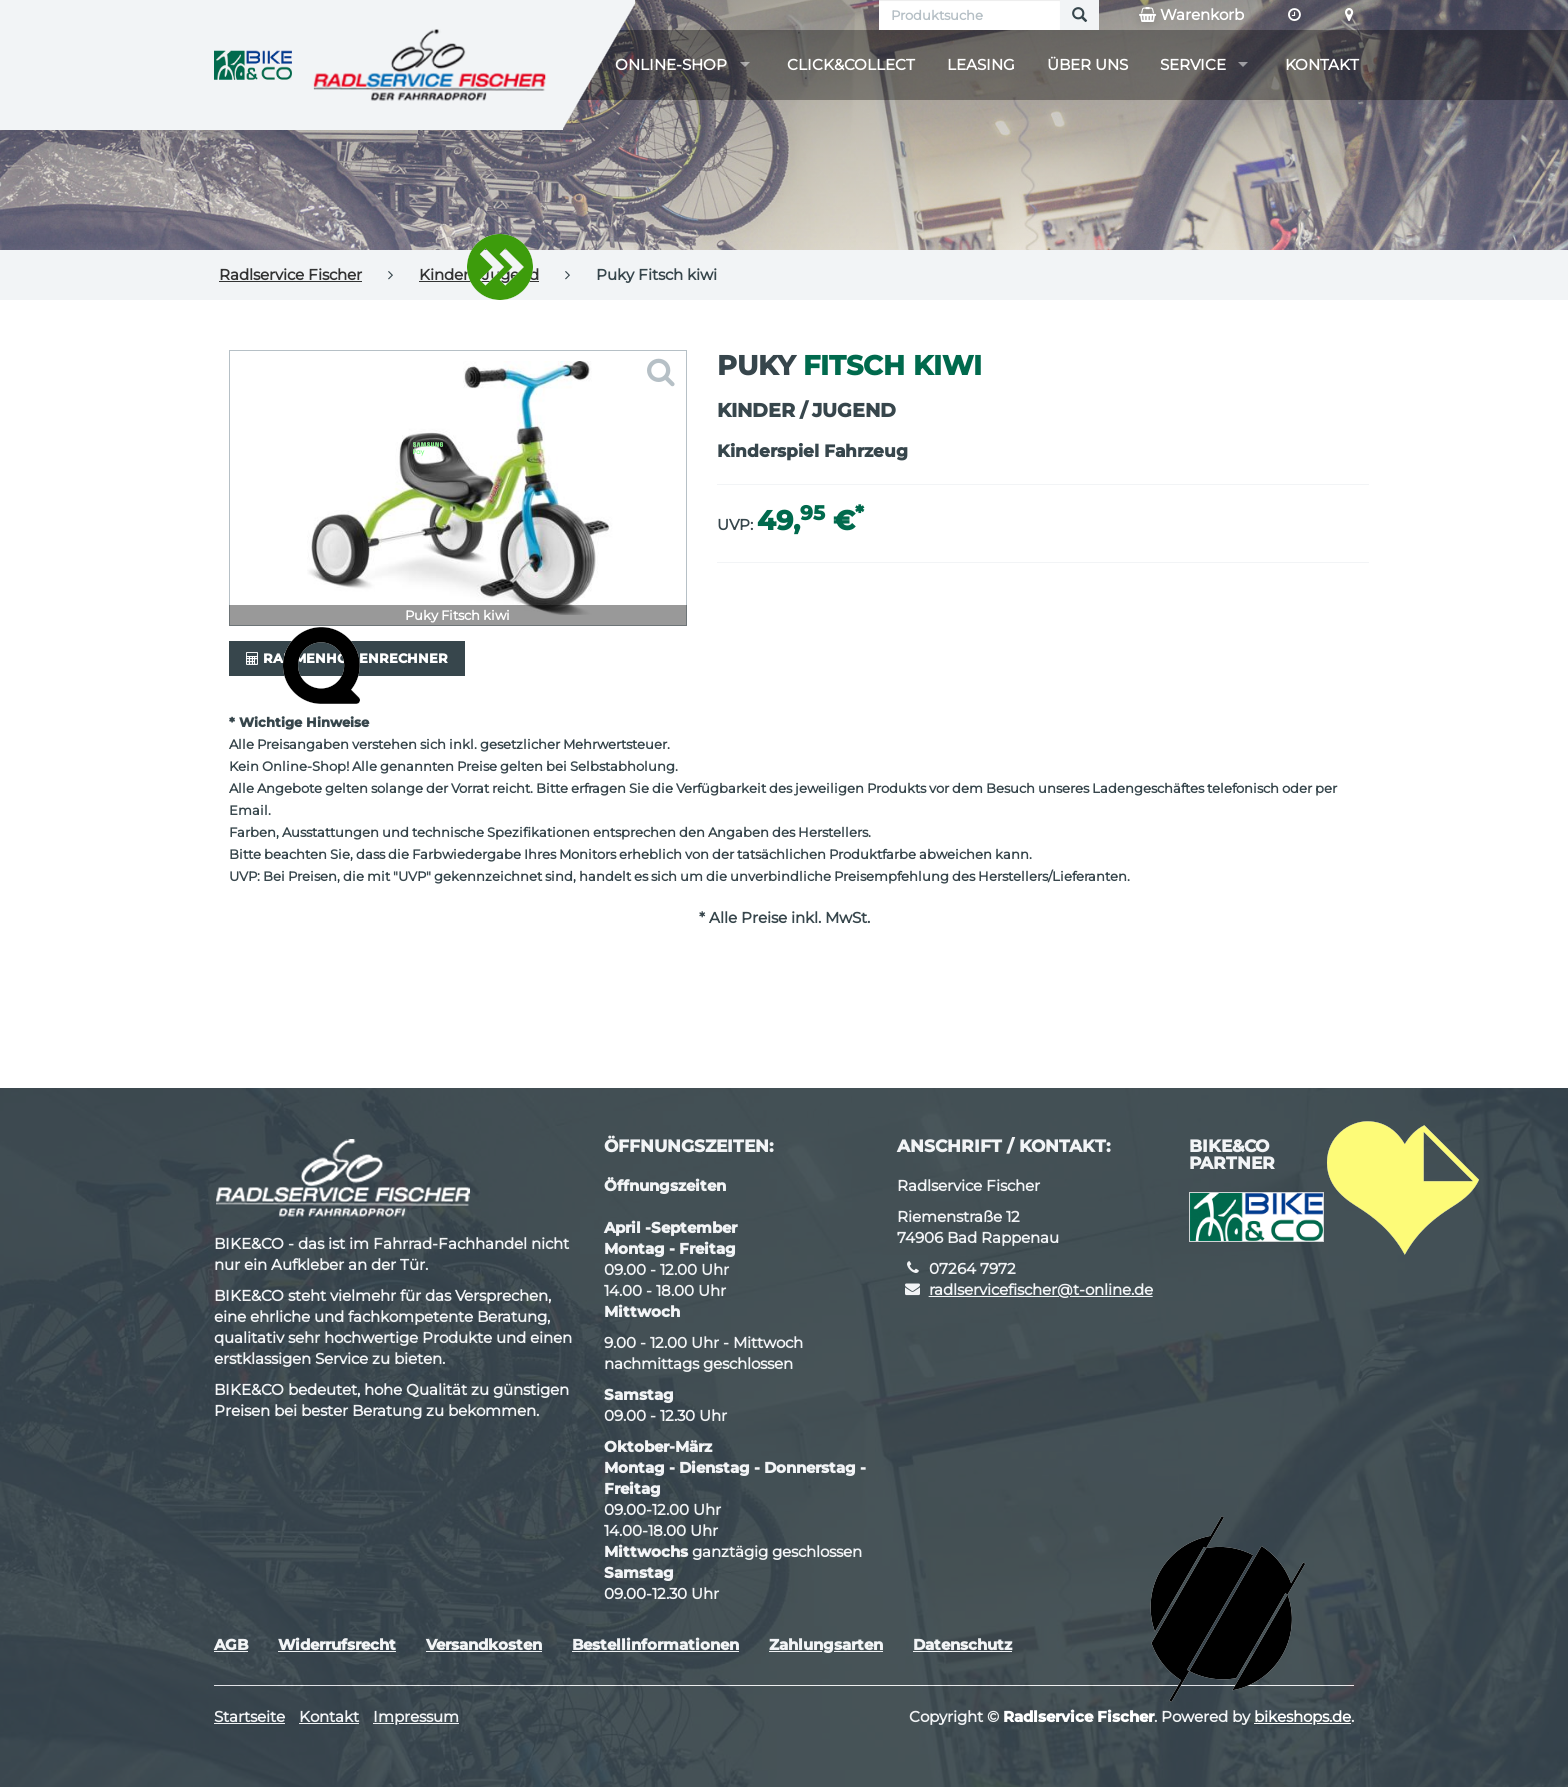 The width and height of the screenshot is (1568, 1787). What do you see at coordinates (1403, 1188) in the screenshot?
I see `open ilovepdf website or app` at bounding box center [1403, 1188].